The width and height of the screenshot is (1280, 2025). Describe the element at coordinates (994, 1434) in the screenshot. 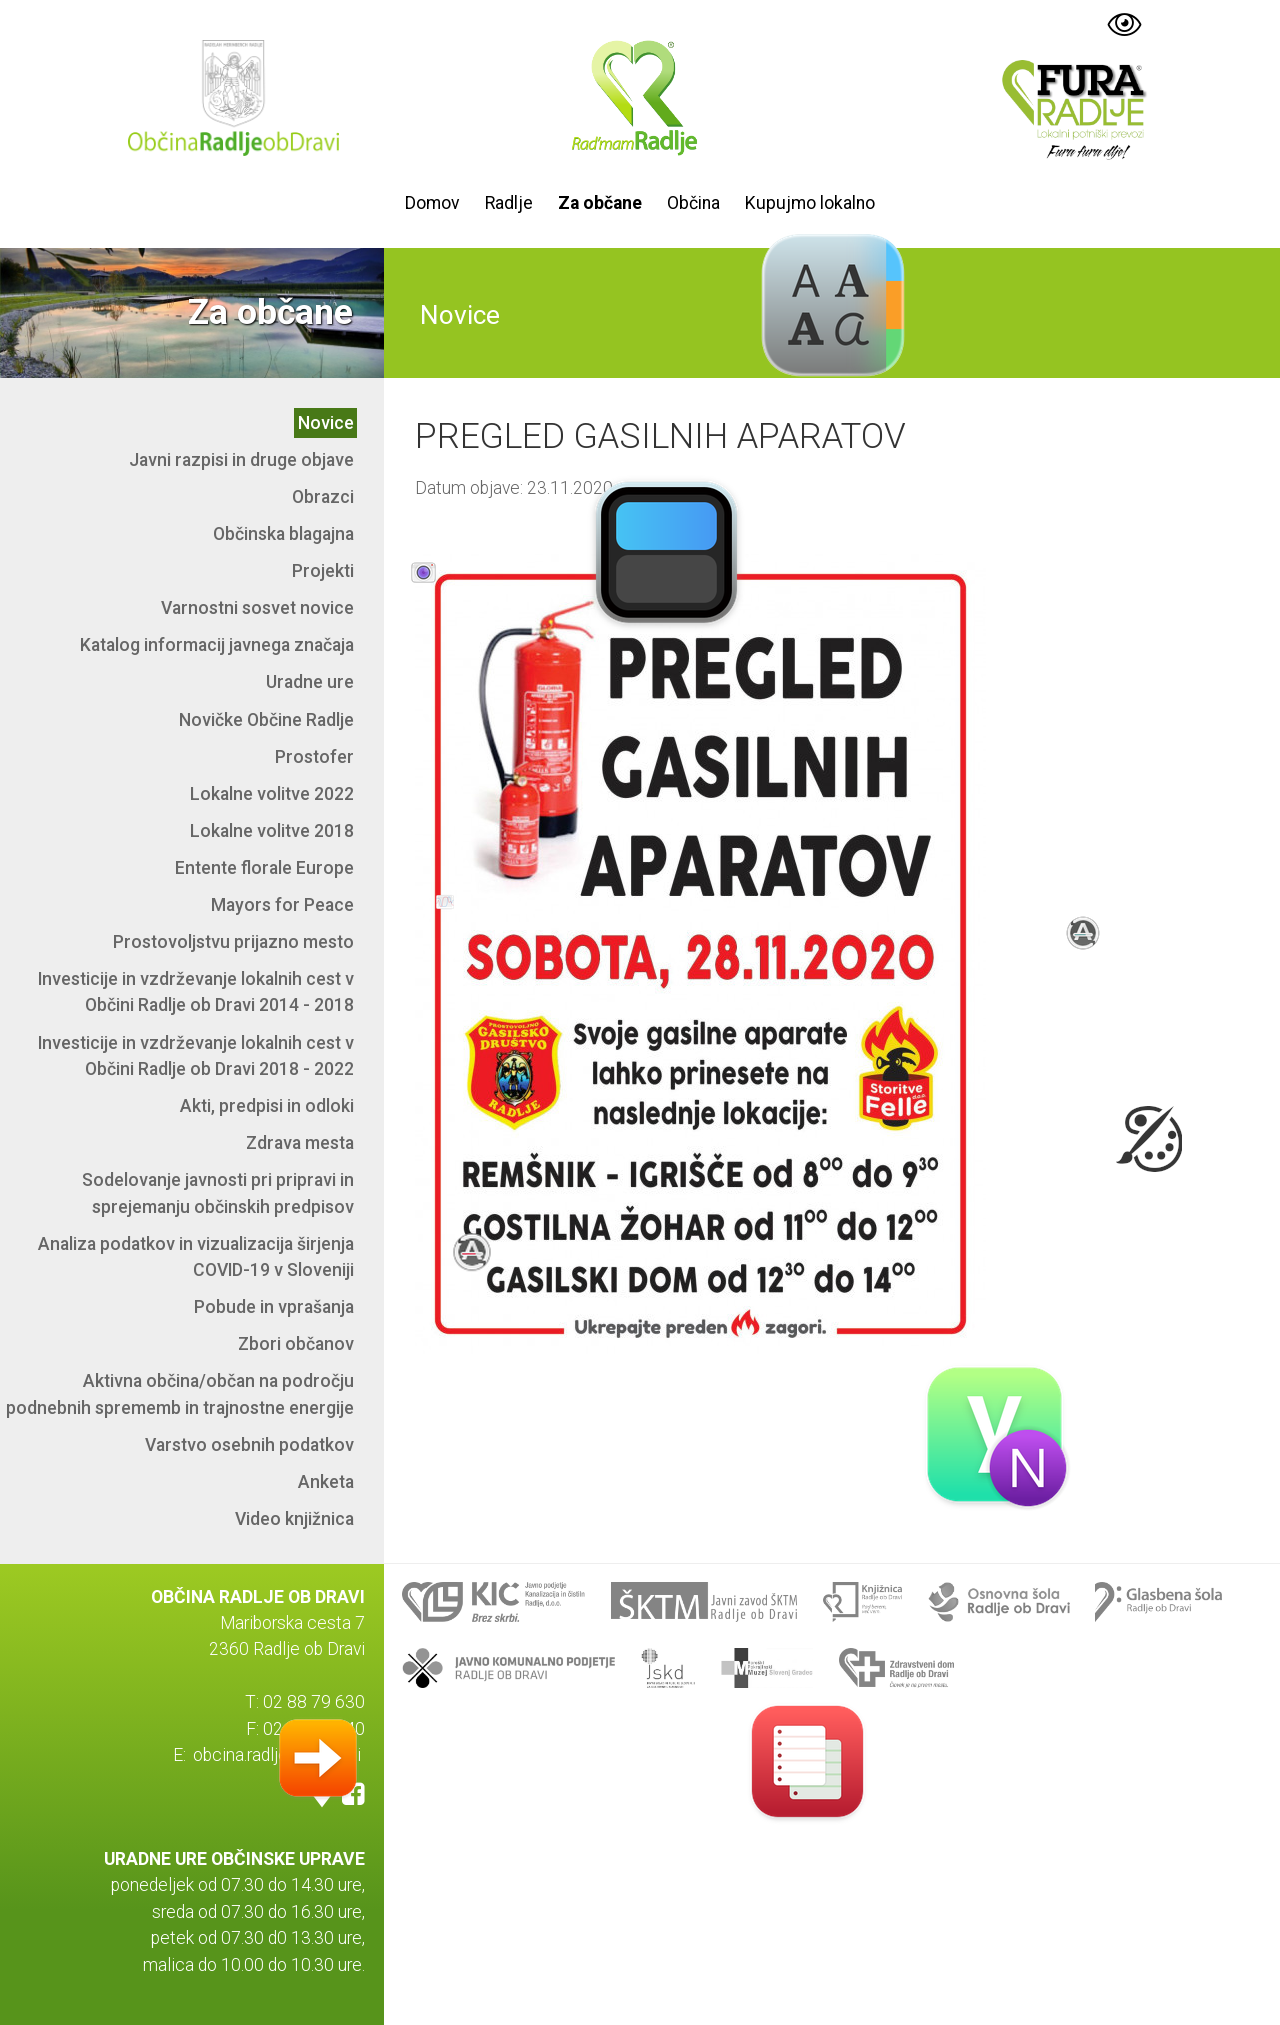

I see `open yubikey neo manager app` at that location.